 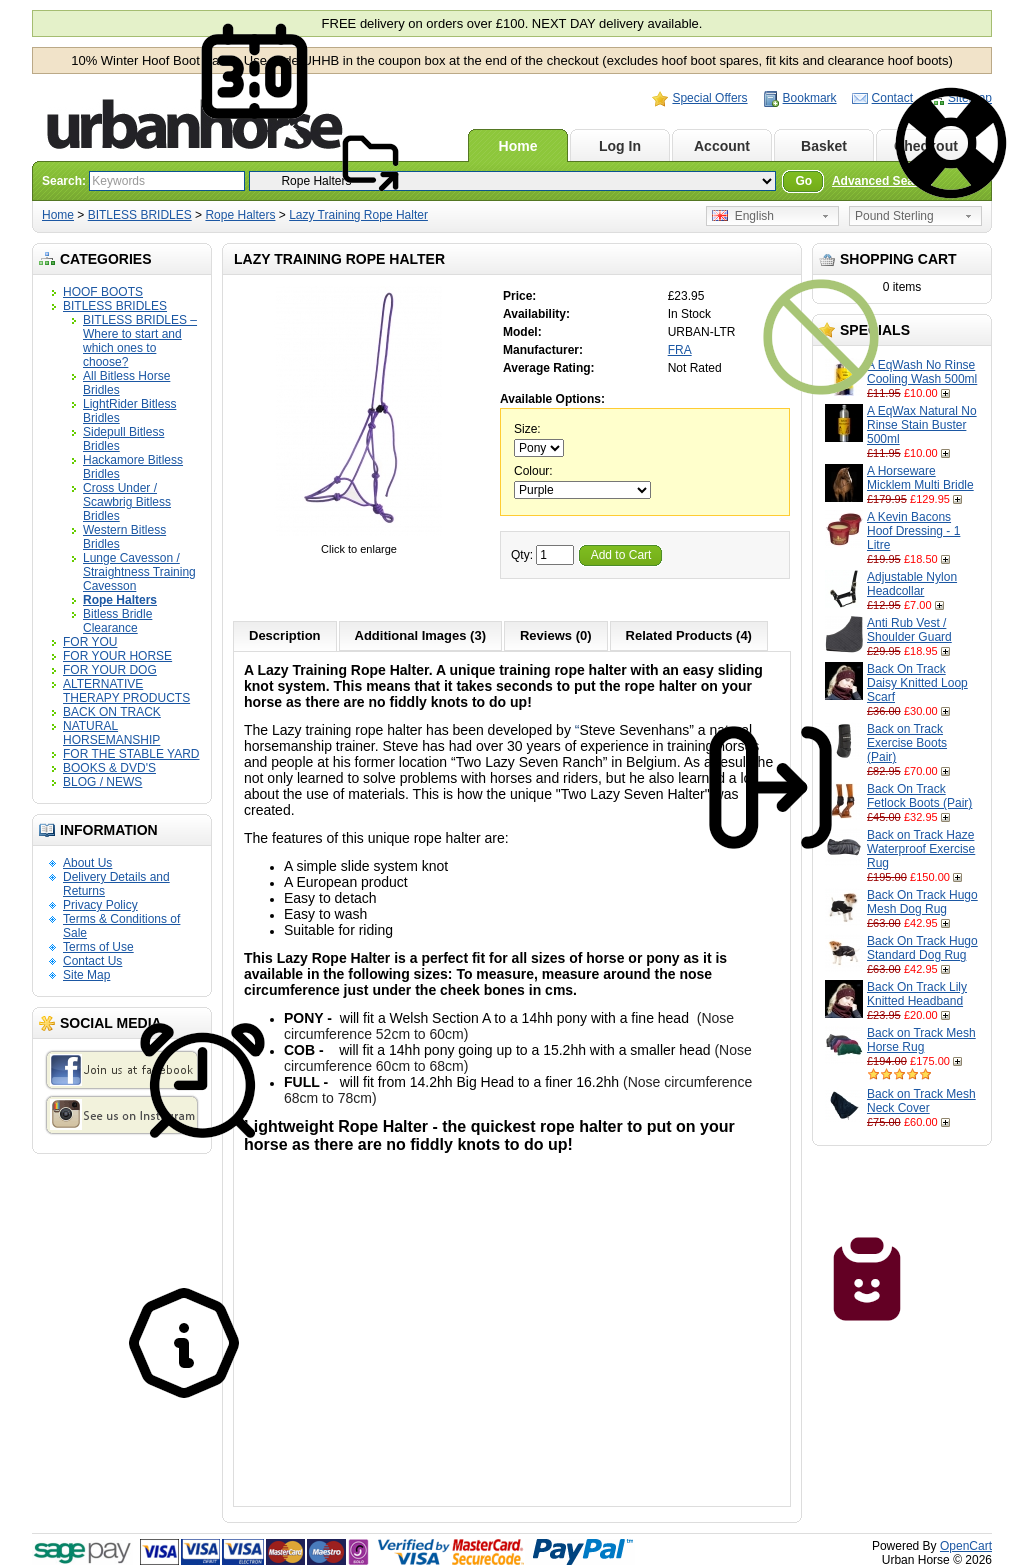 I want to click on share a folder with others, so click(x=370, y=160).